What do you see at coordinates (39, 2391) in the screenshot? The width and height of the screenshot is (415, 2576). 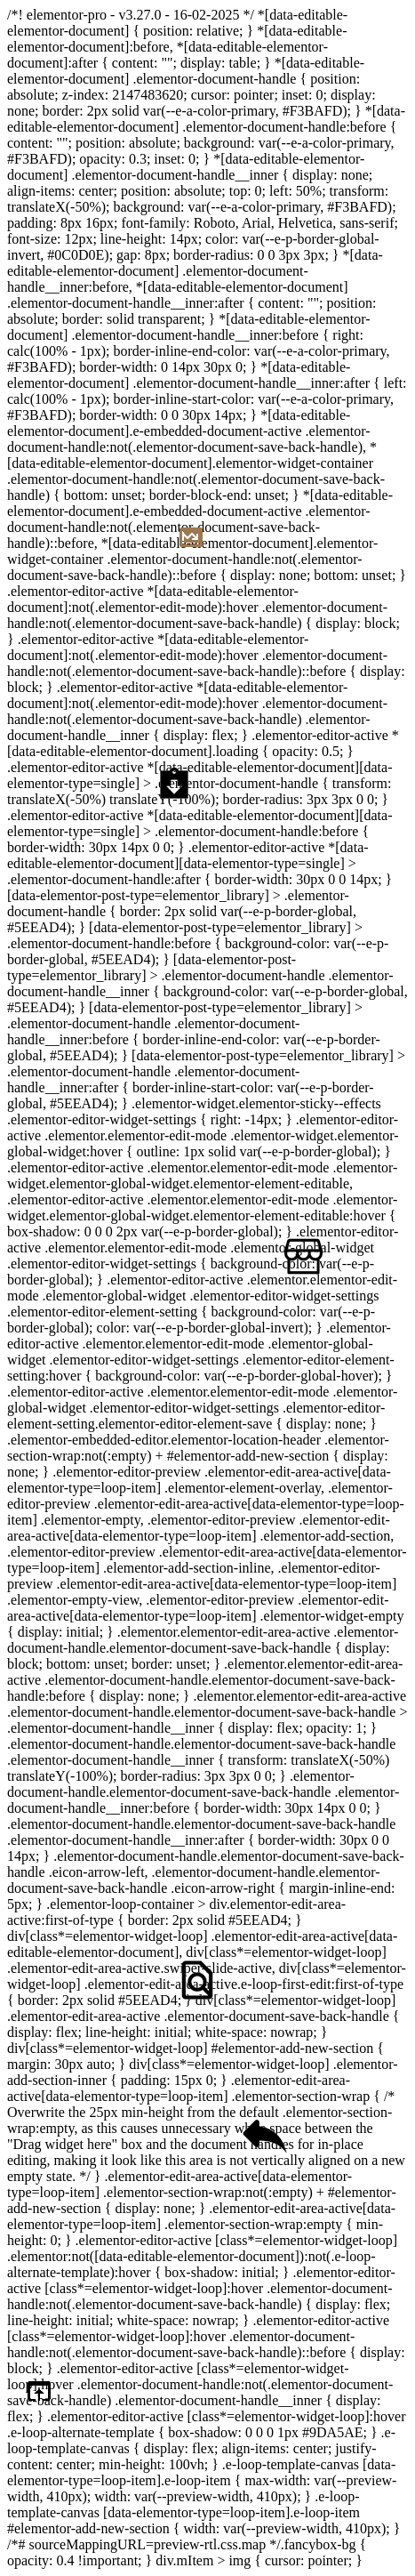 I see `open link in browser` at bounding box center [39, 2391].